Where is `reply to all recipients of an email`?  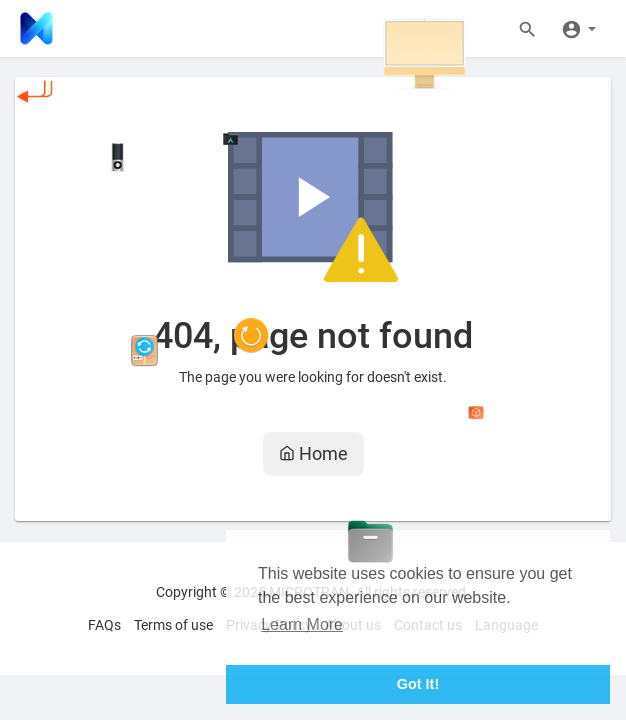
reply to all recipients of an email is located at coordinates (34, 89).